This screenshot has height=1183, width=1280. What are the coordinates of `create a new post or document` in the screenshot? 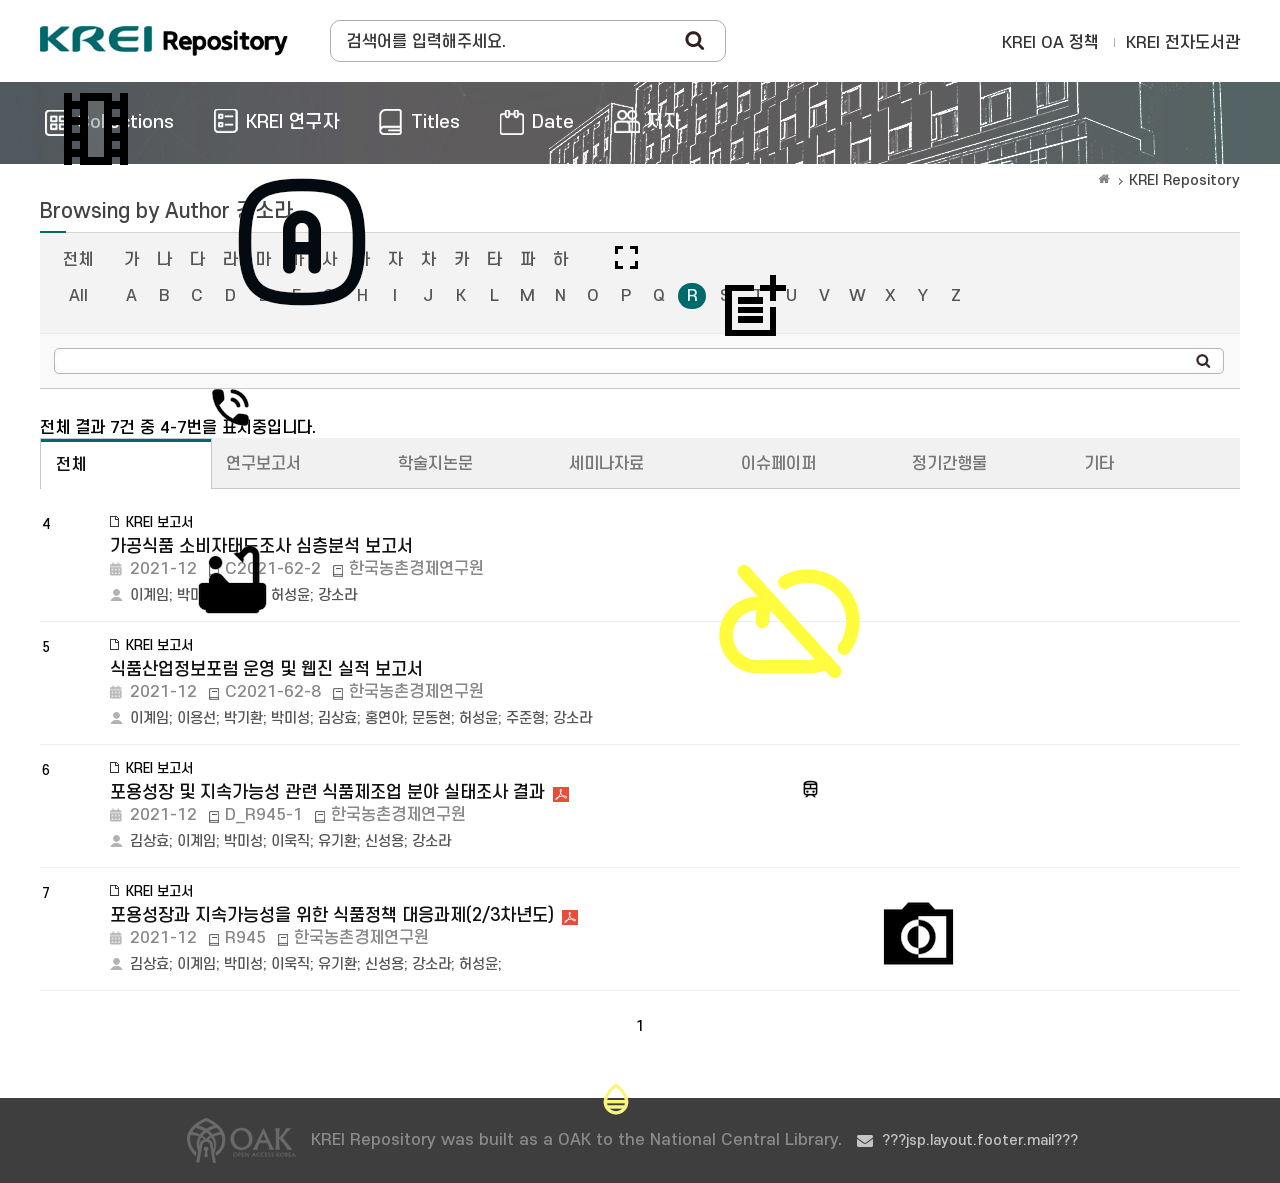 It's located at (754, 307).